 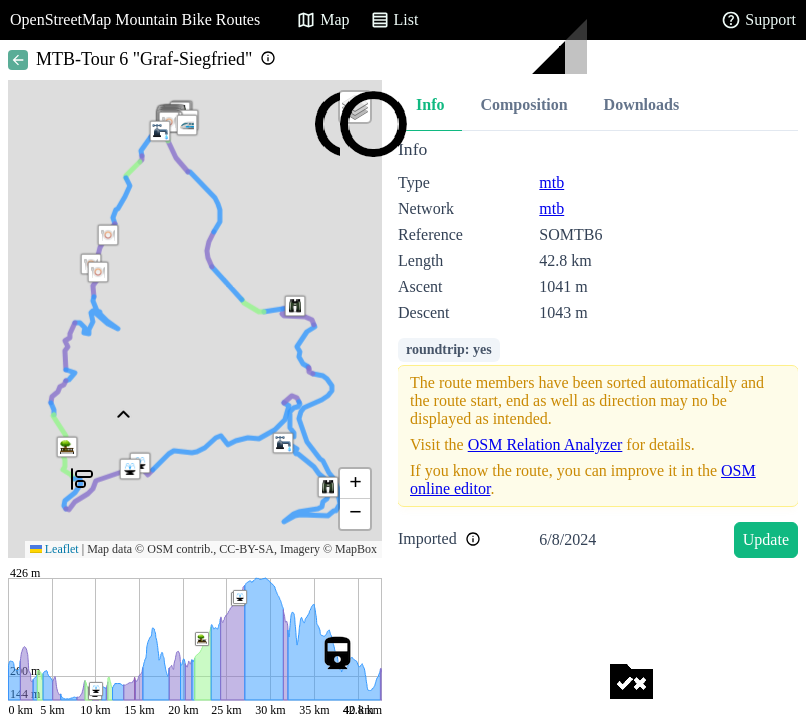 What do you see at coordinates (123, 414) in the screenshot?
I see `collapse an expanded section` at bounding box center [123, 414].